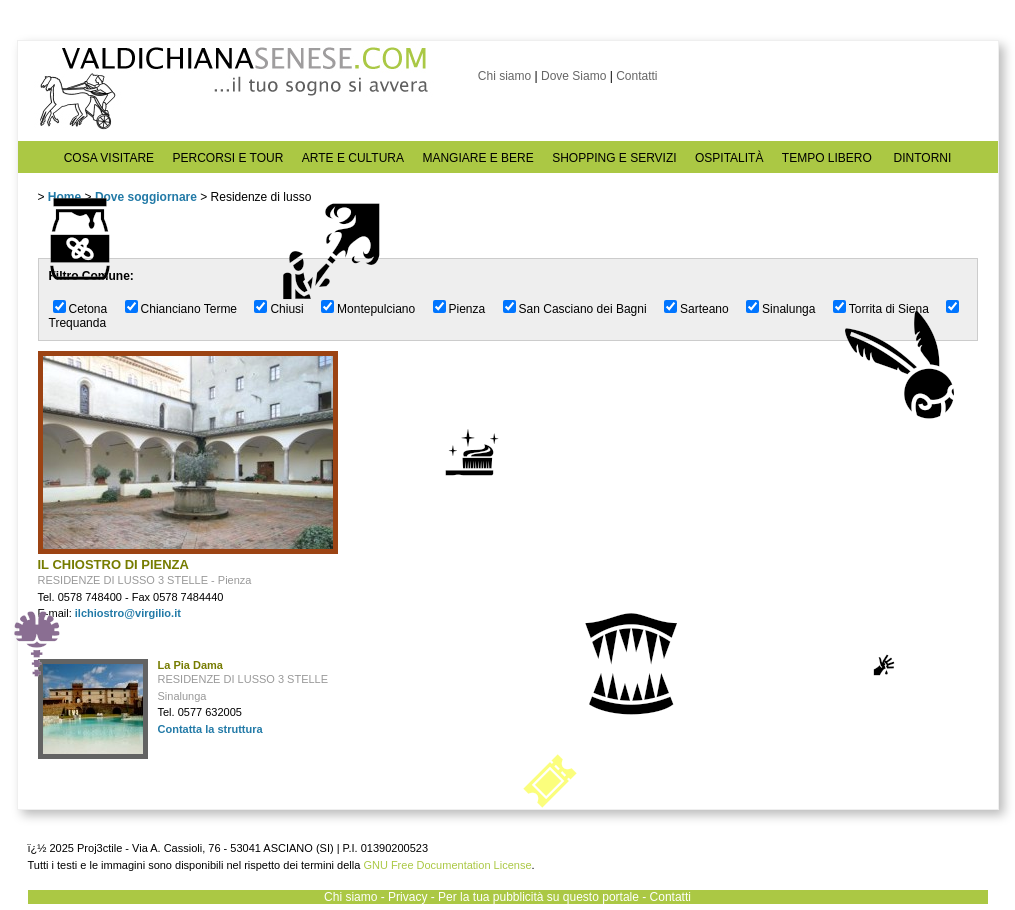 The image size is (1015, 910). Describe the element at coordinates (884, 665) in the screenshot. I see `indicates injury or wound requiring first aid` at that location.